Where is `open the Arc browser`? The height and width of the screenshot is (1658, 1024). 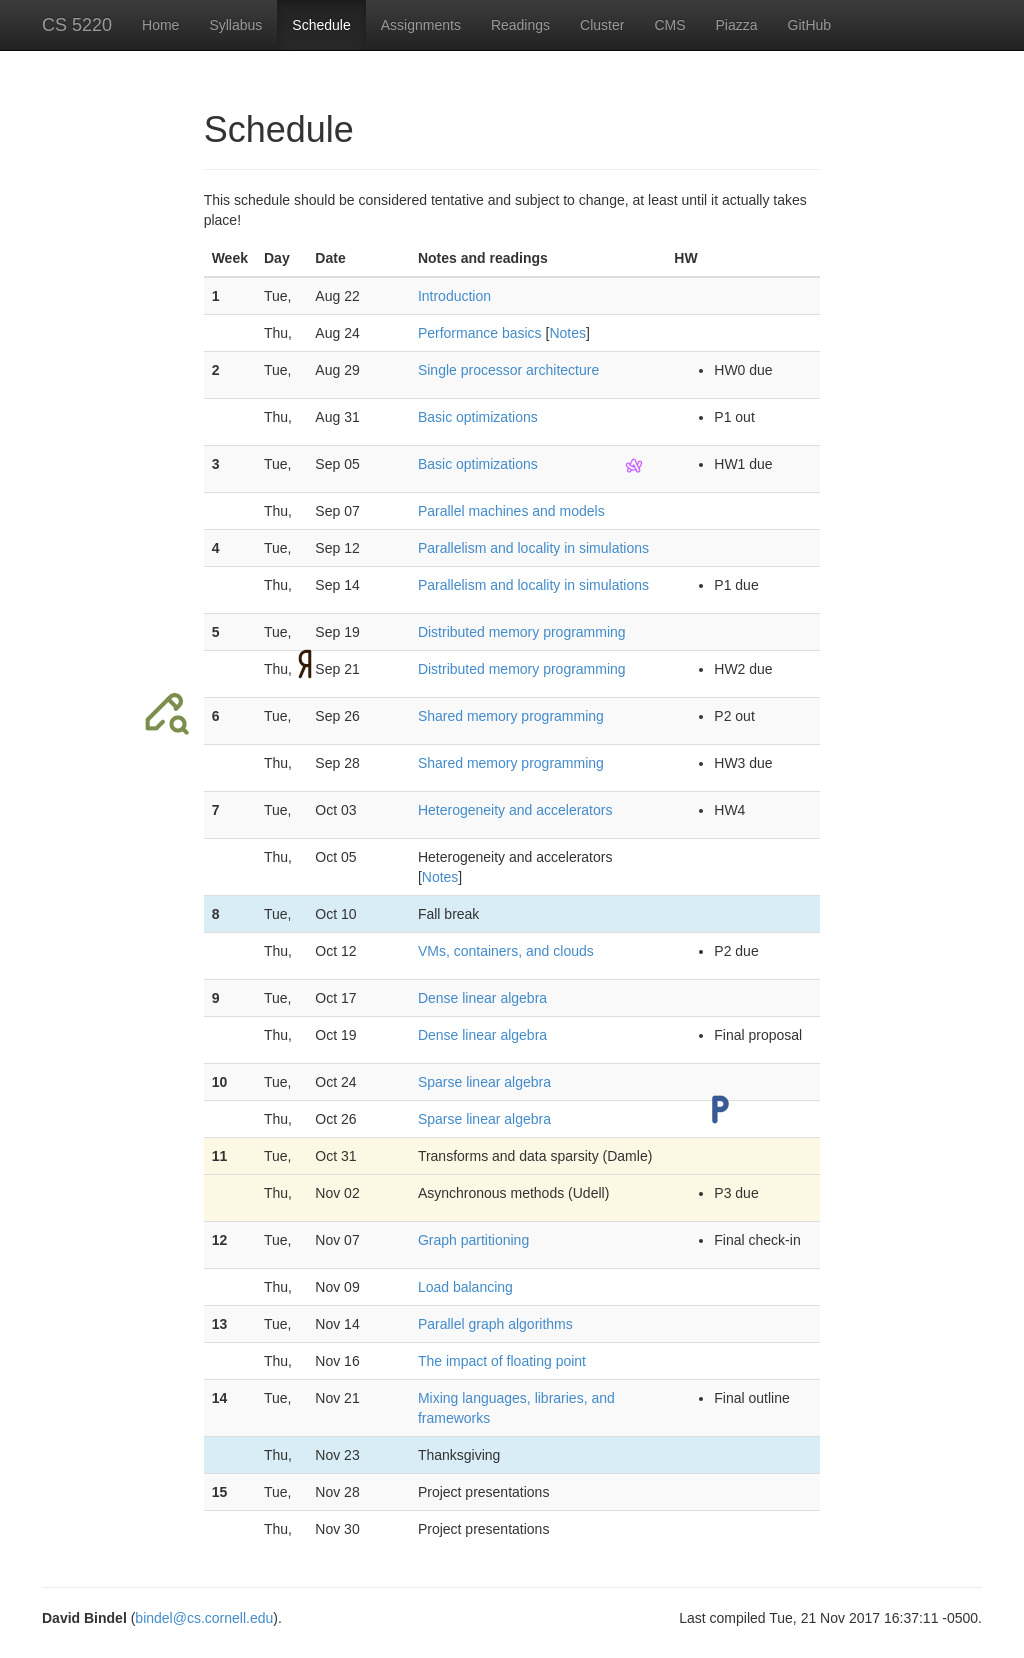 open the Arc browser is located at coordinates (634, 466).